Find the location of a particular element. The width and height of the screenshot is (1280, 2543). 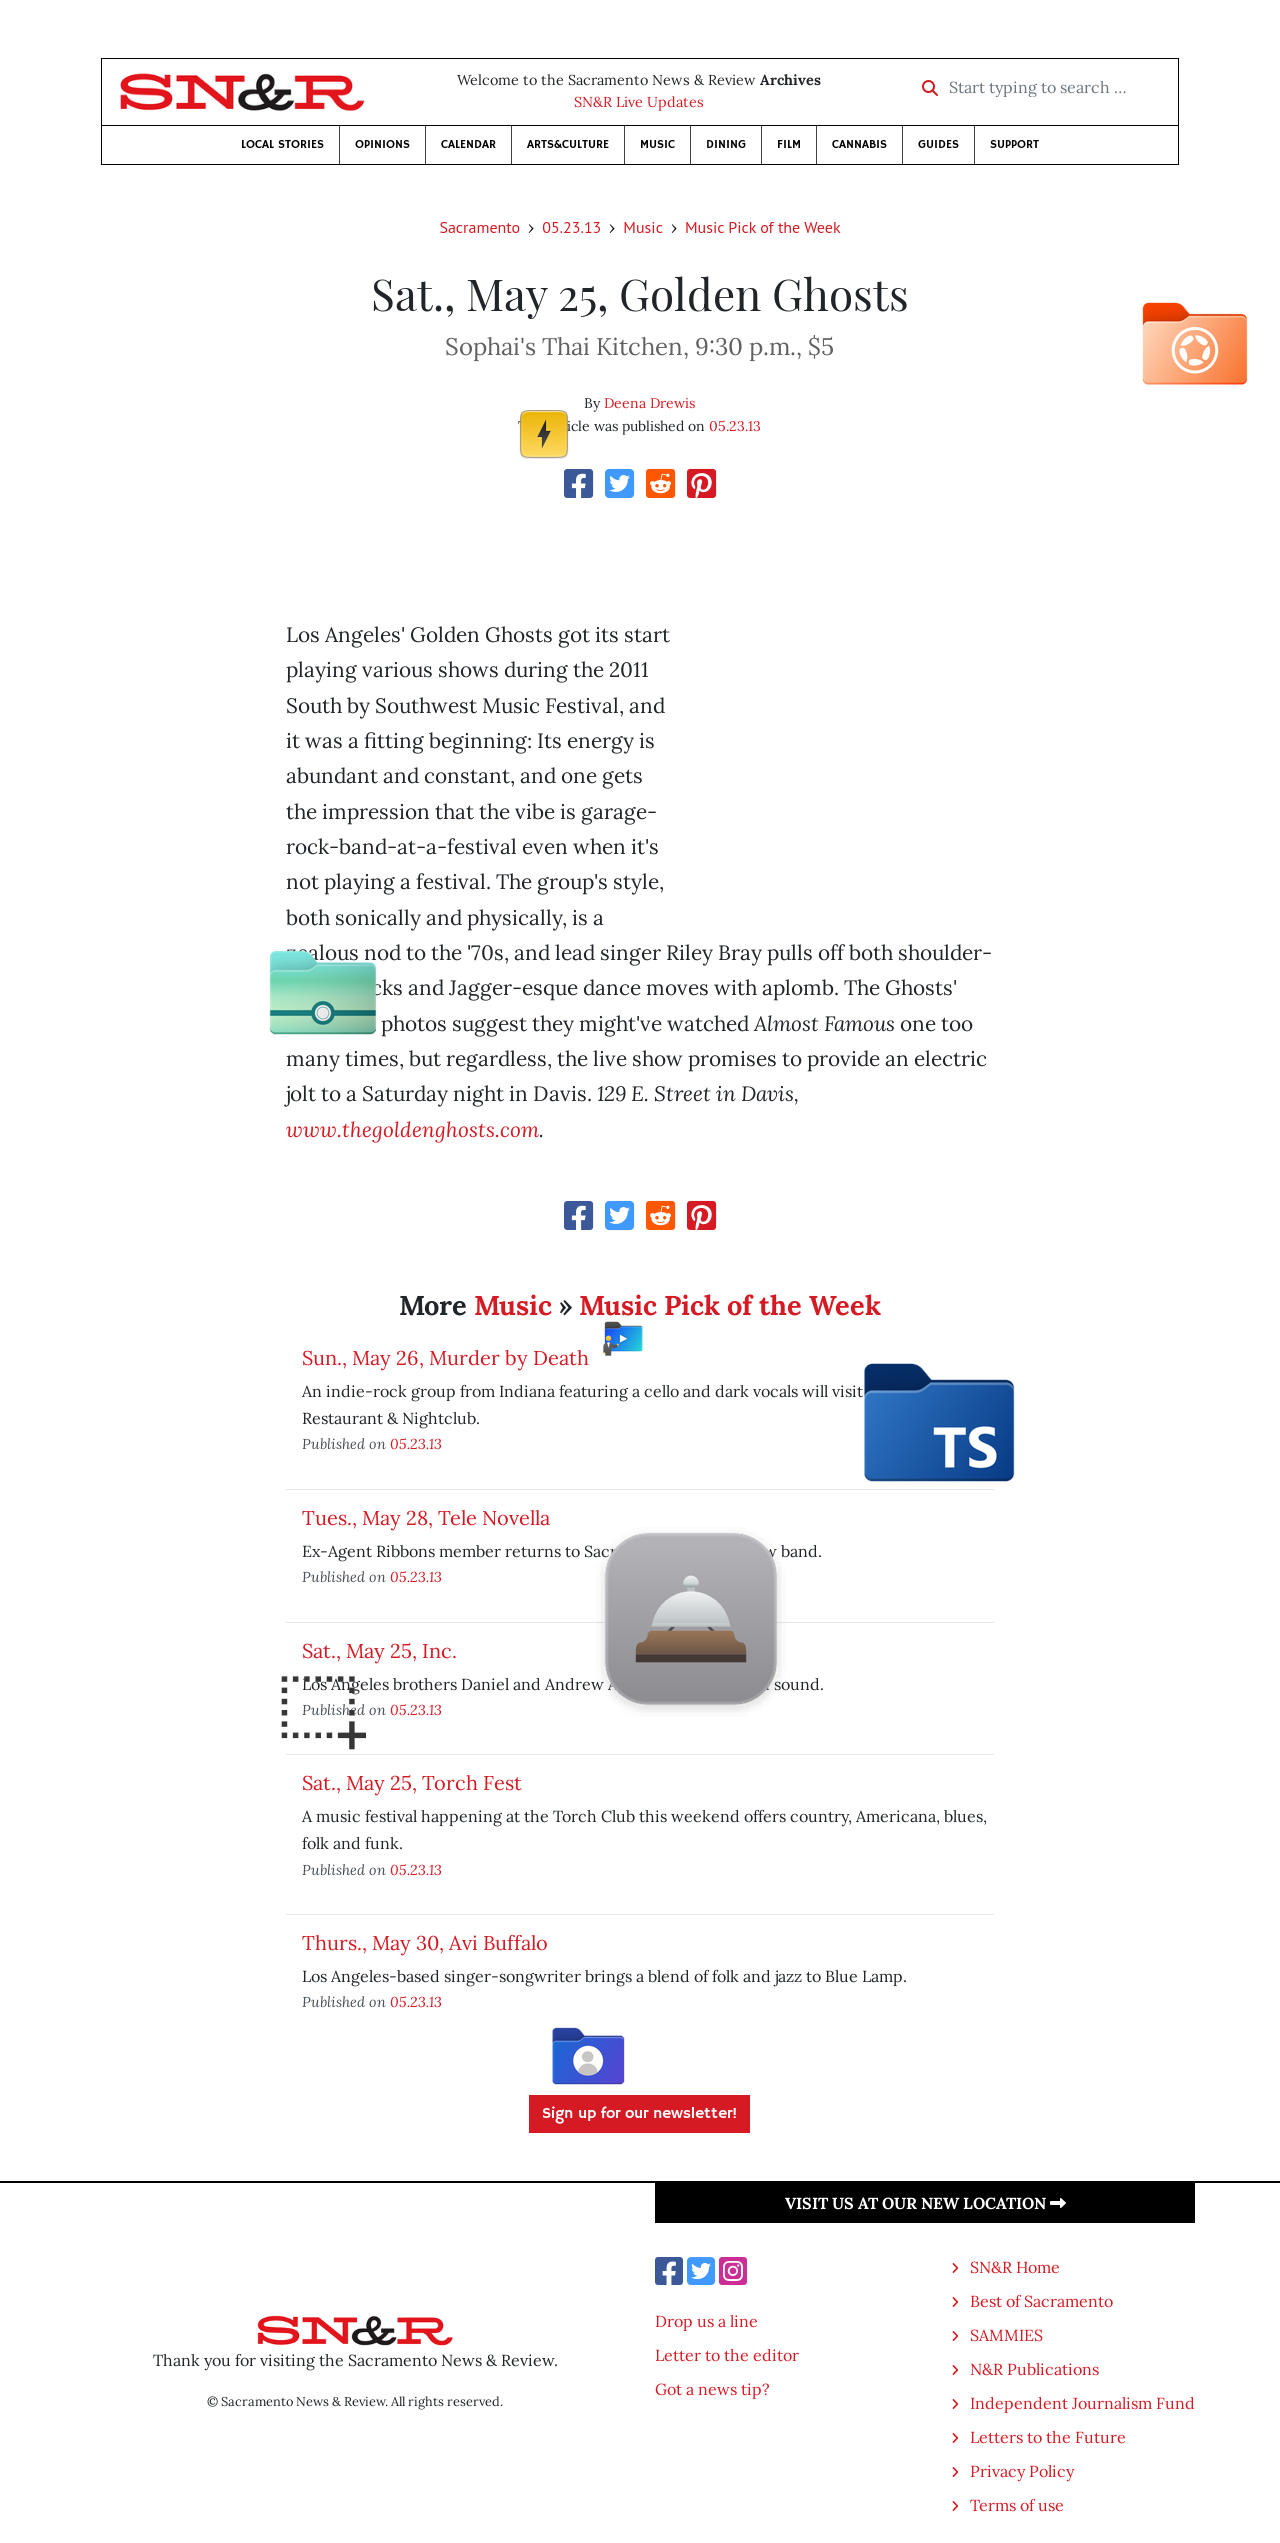

open video tutorials folder is located at coordinates (623, 1337).